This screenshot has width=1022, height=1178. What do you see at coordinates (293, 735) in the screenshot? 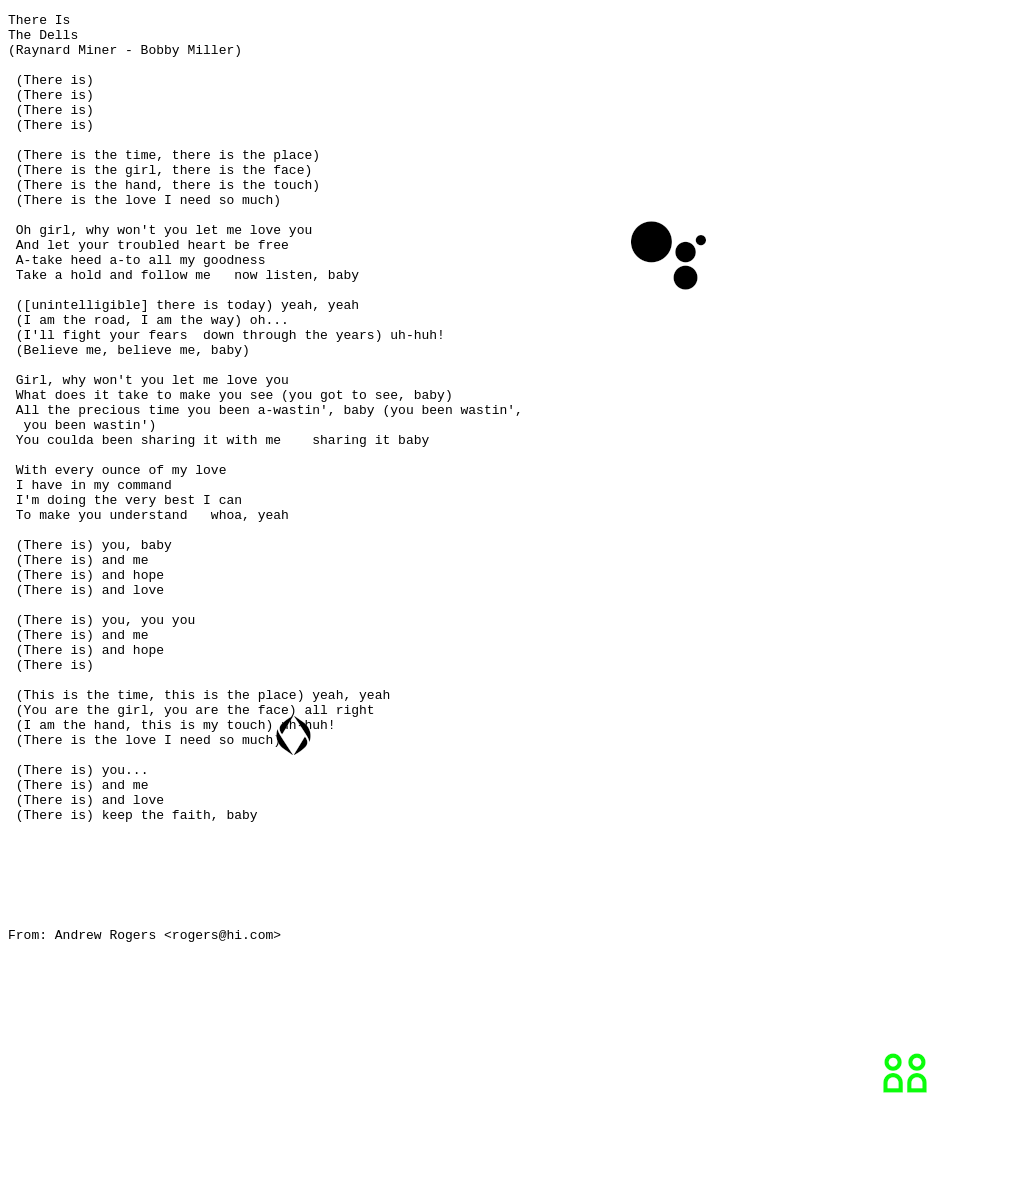
I see `ethereum name service (ENS) logo` at bounding box center [293, 735].